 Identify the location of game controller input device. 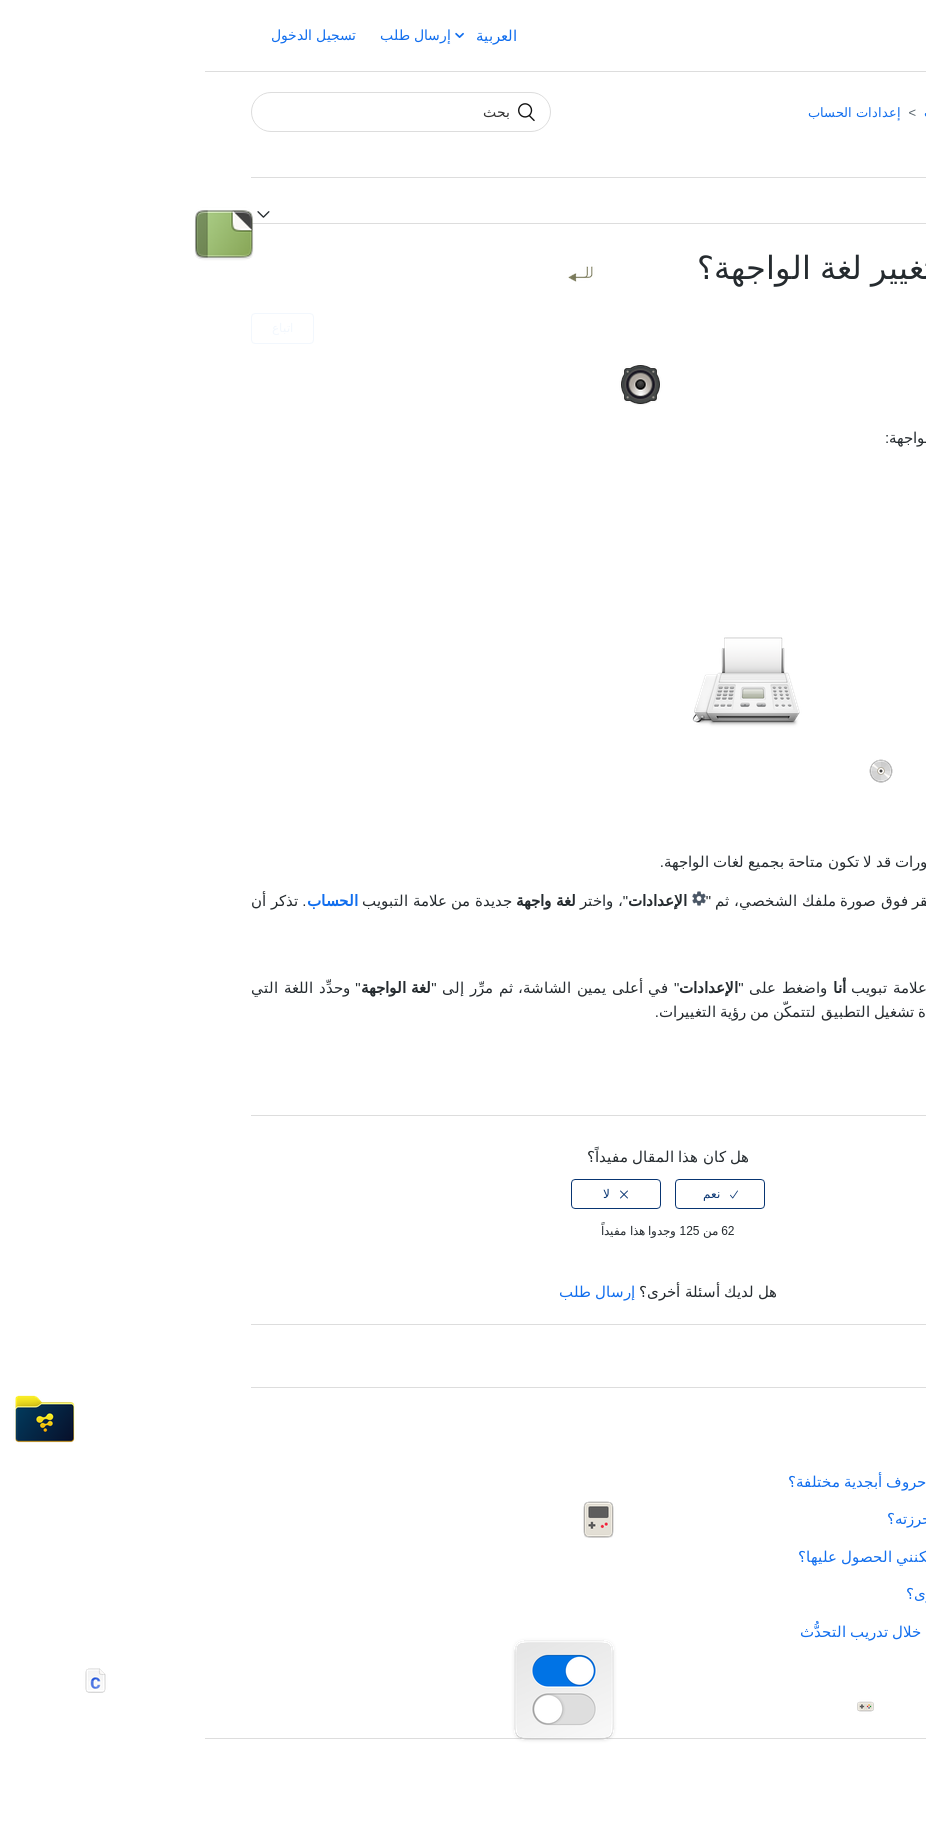
(865, 1706).